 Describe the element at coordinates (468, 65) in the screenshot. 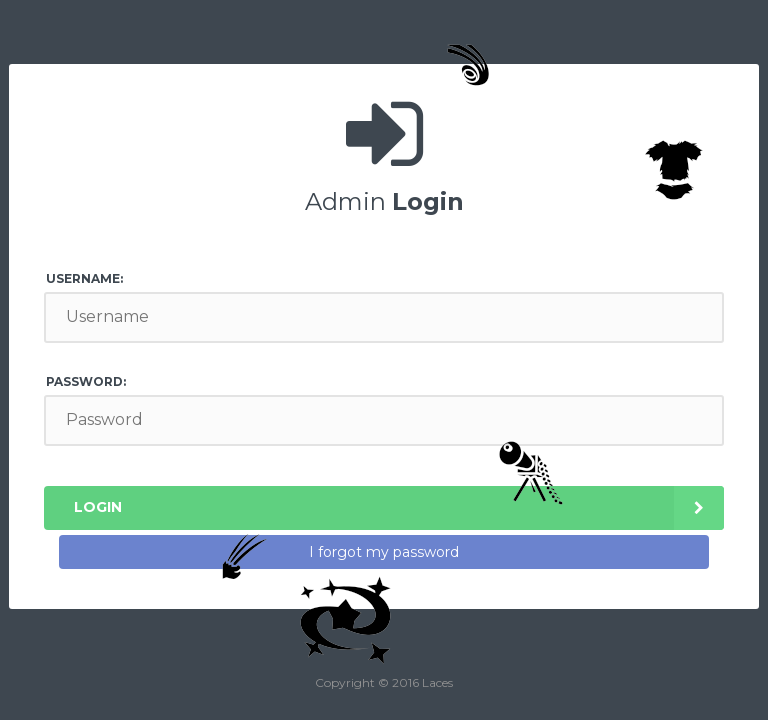

I see `indicates loading or processing in progress` at that location.